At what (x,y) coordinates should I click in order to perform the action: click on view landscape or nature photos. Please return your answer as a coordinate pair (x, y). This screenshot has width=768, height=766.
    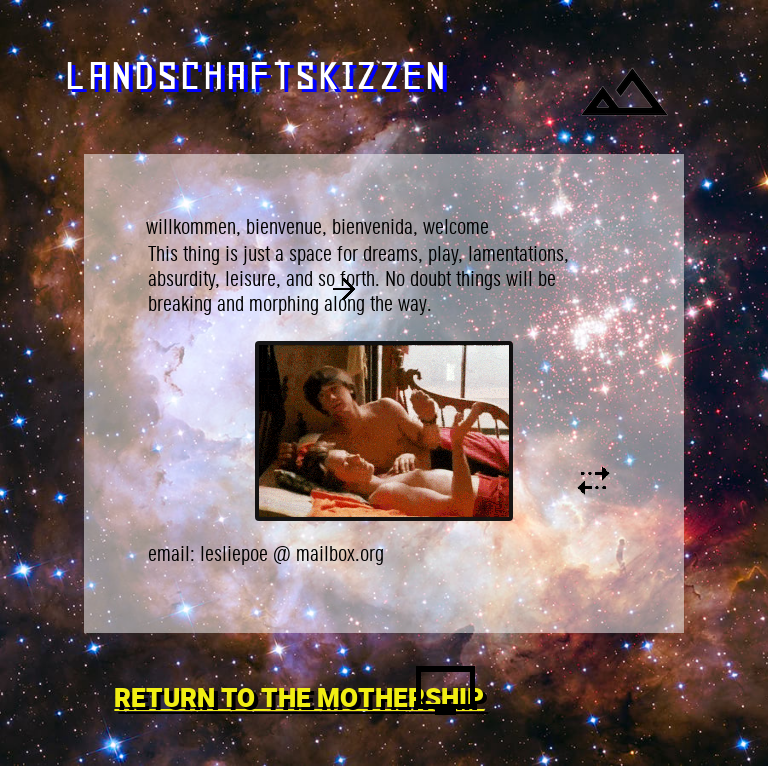
    Looking at the image, I should click on (624, 91).